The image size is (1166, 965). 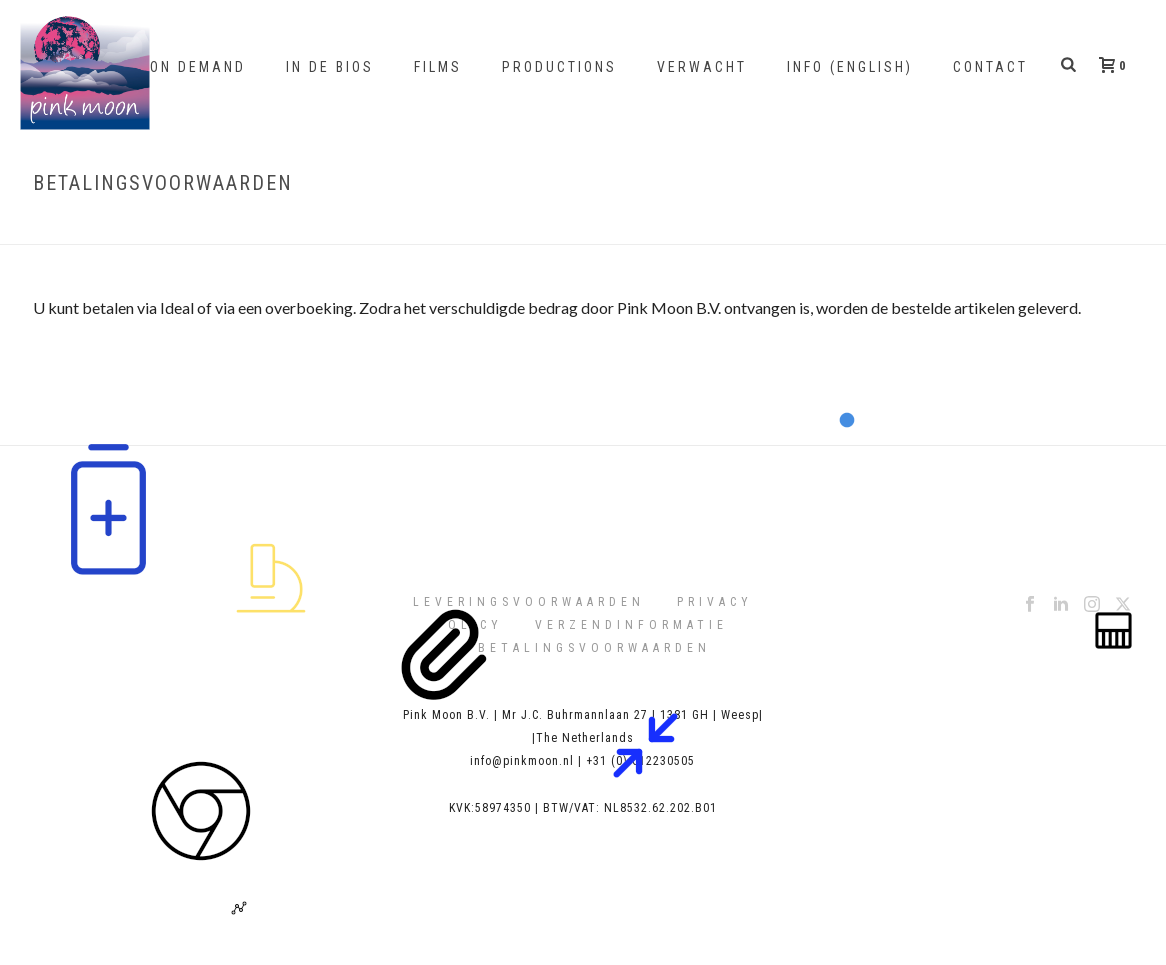 What do you see at coordinates (108, 511) in the screenshot?
I see `add a new battery or power source` at bounding box center [108, 511].